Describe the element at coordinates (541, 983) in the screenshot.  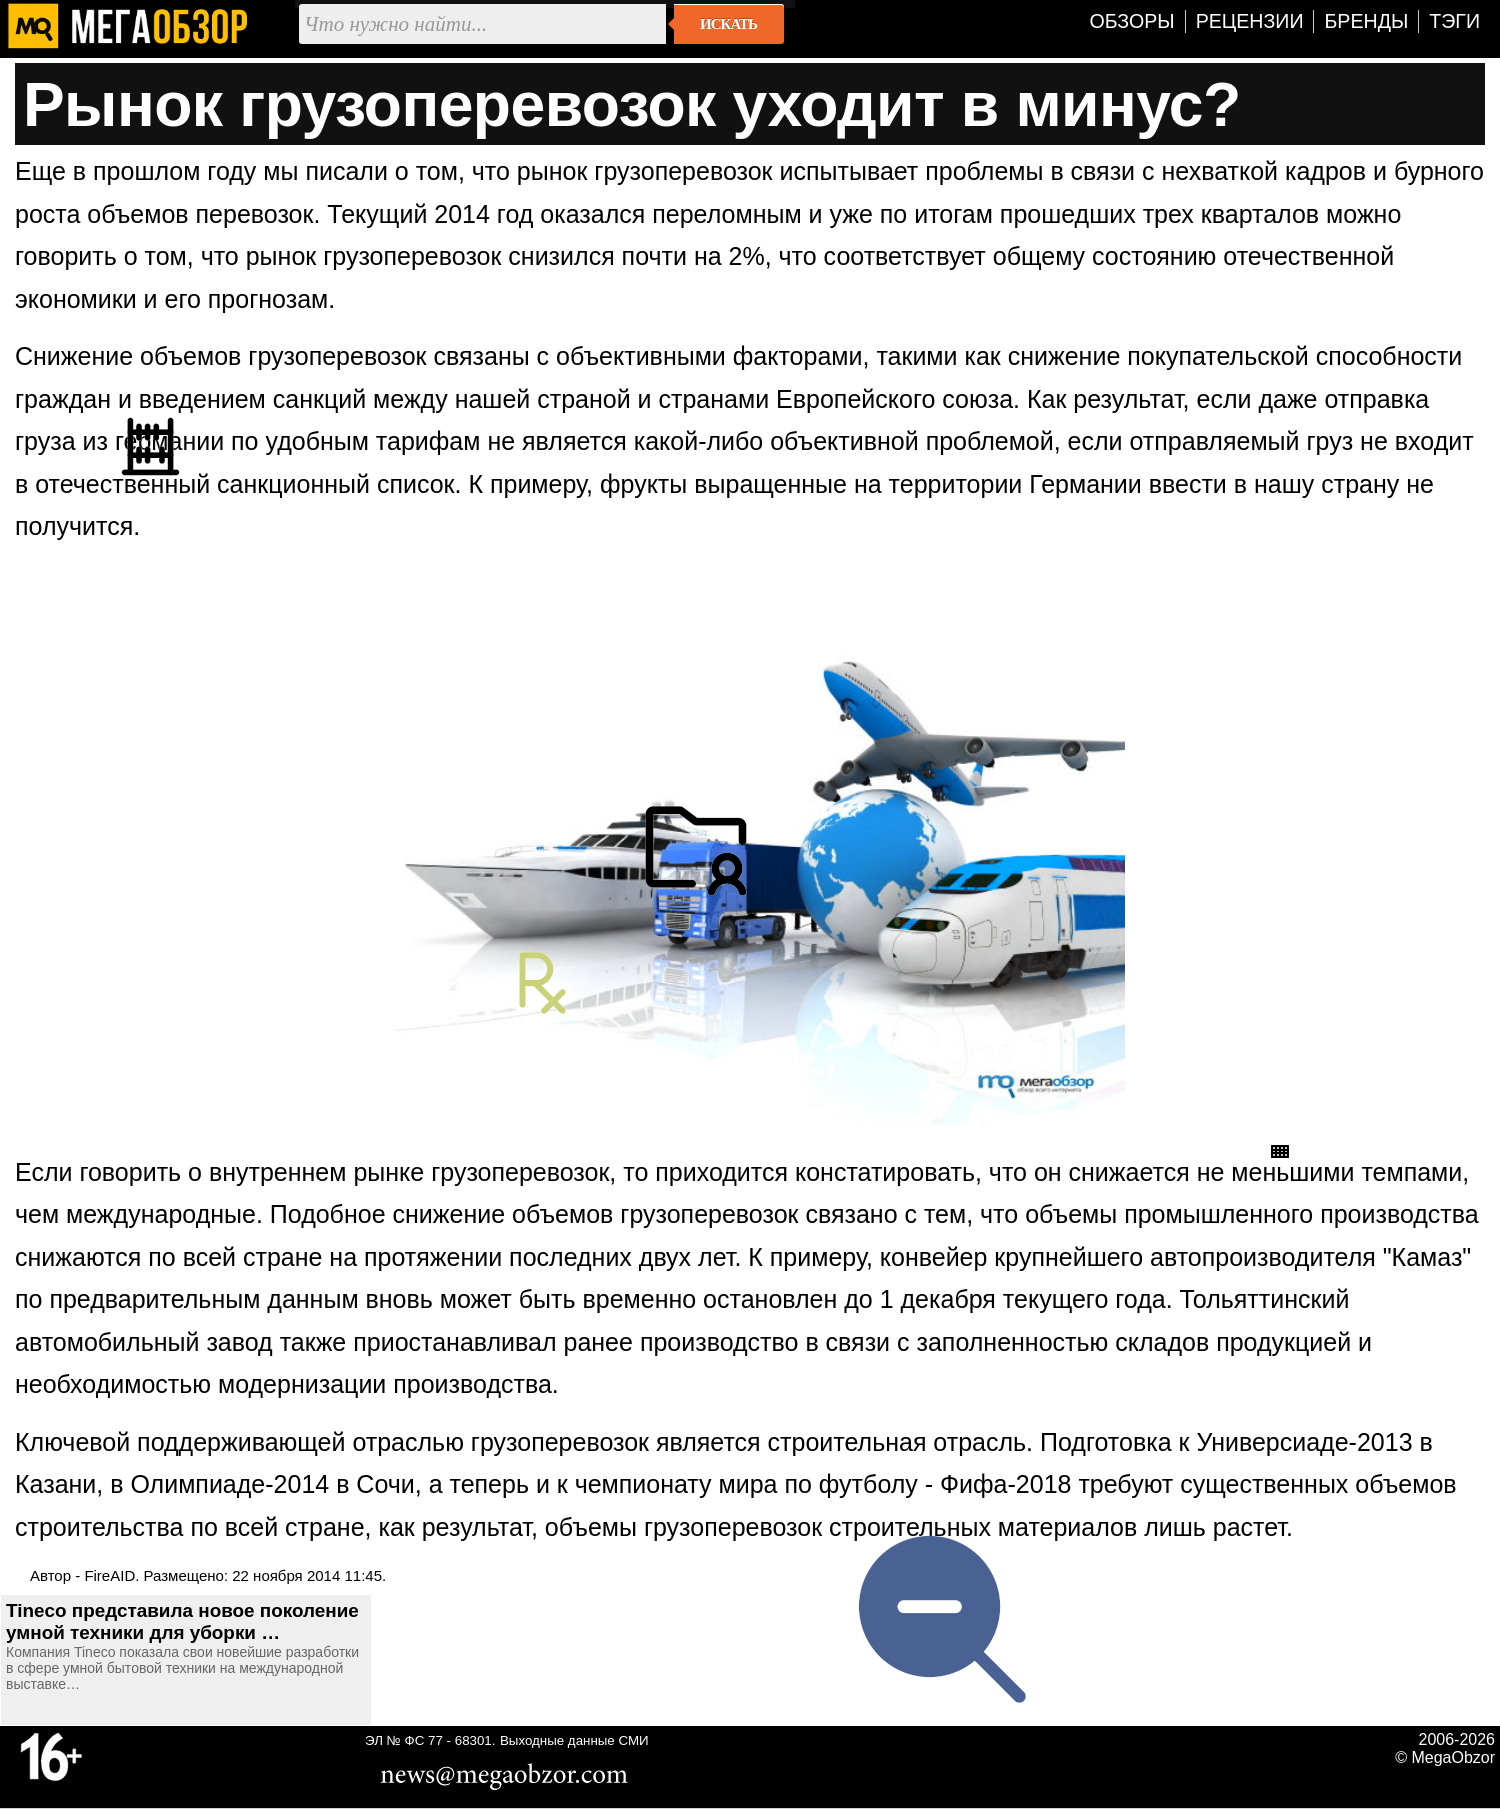
I see `view prescription details` at that location.